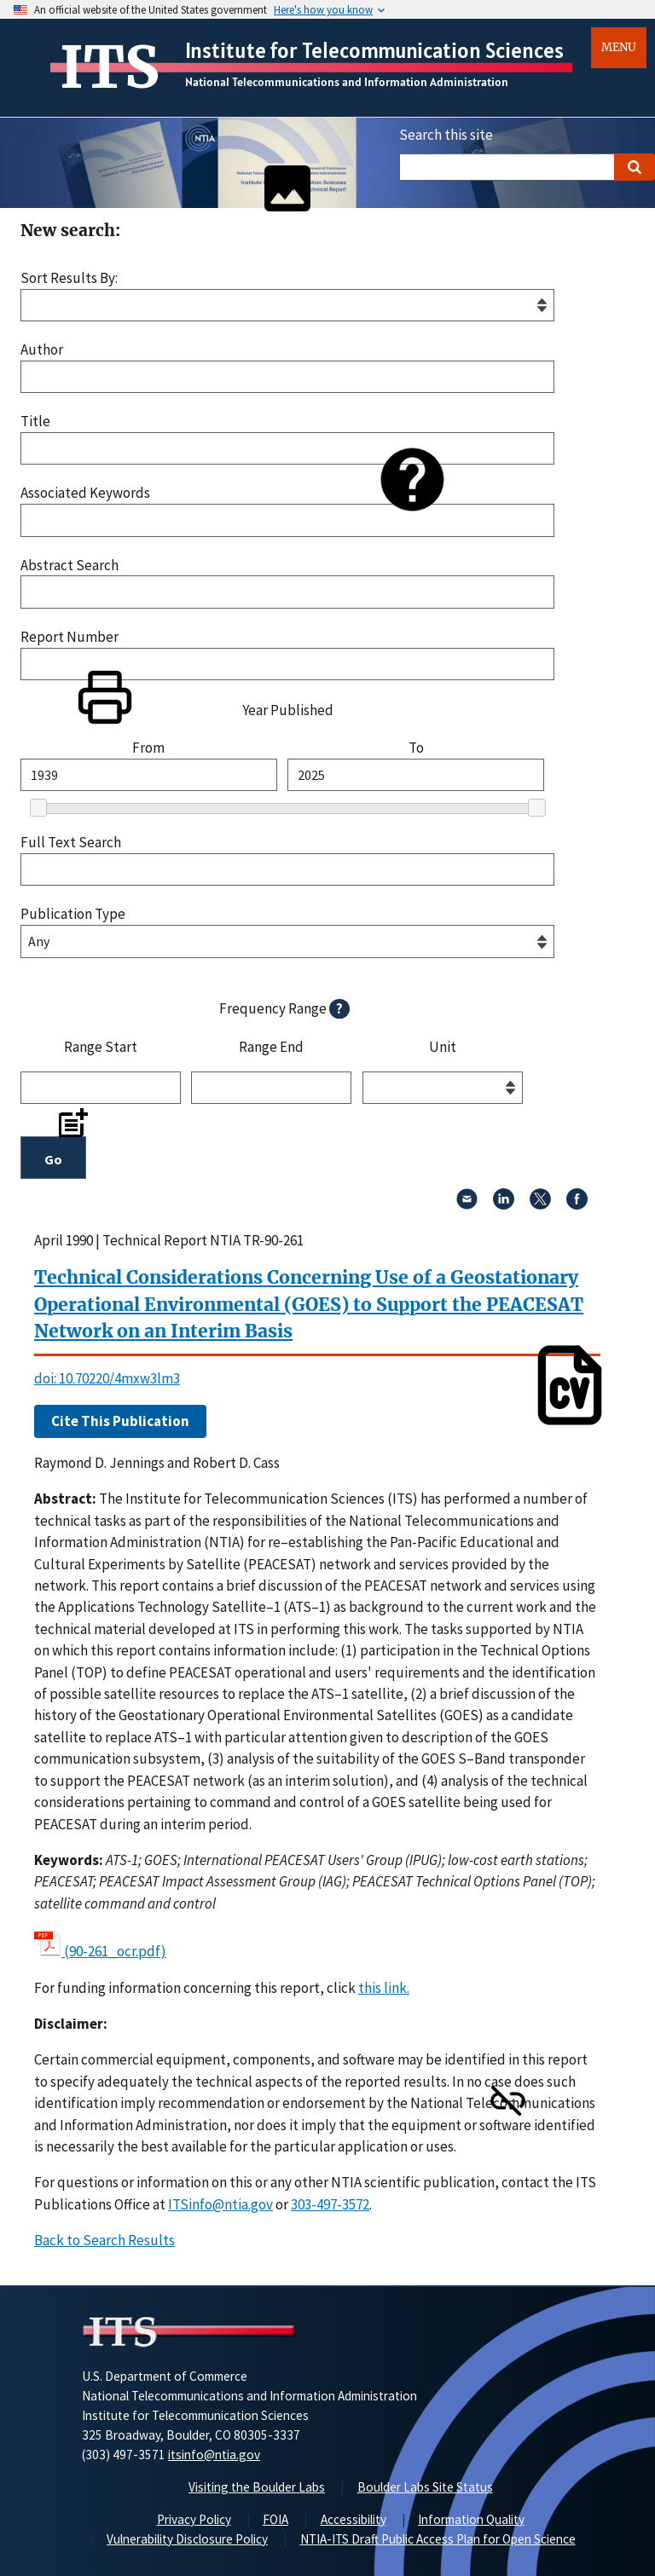 The height and width of the screenshot is (2576, 655). Describe the element at coordinates (412, 479) in the screenshot. I see `access help or support information` at that location.